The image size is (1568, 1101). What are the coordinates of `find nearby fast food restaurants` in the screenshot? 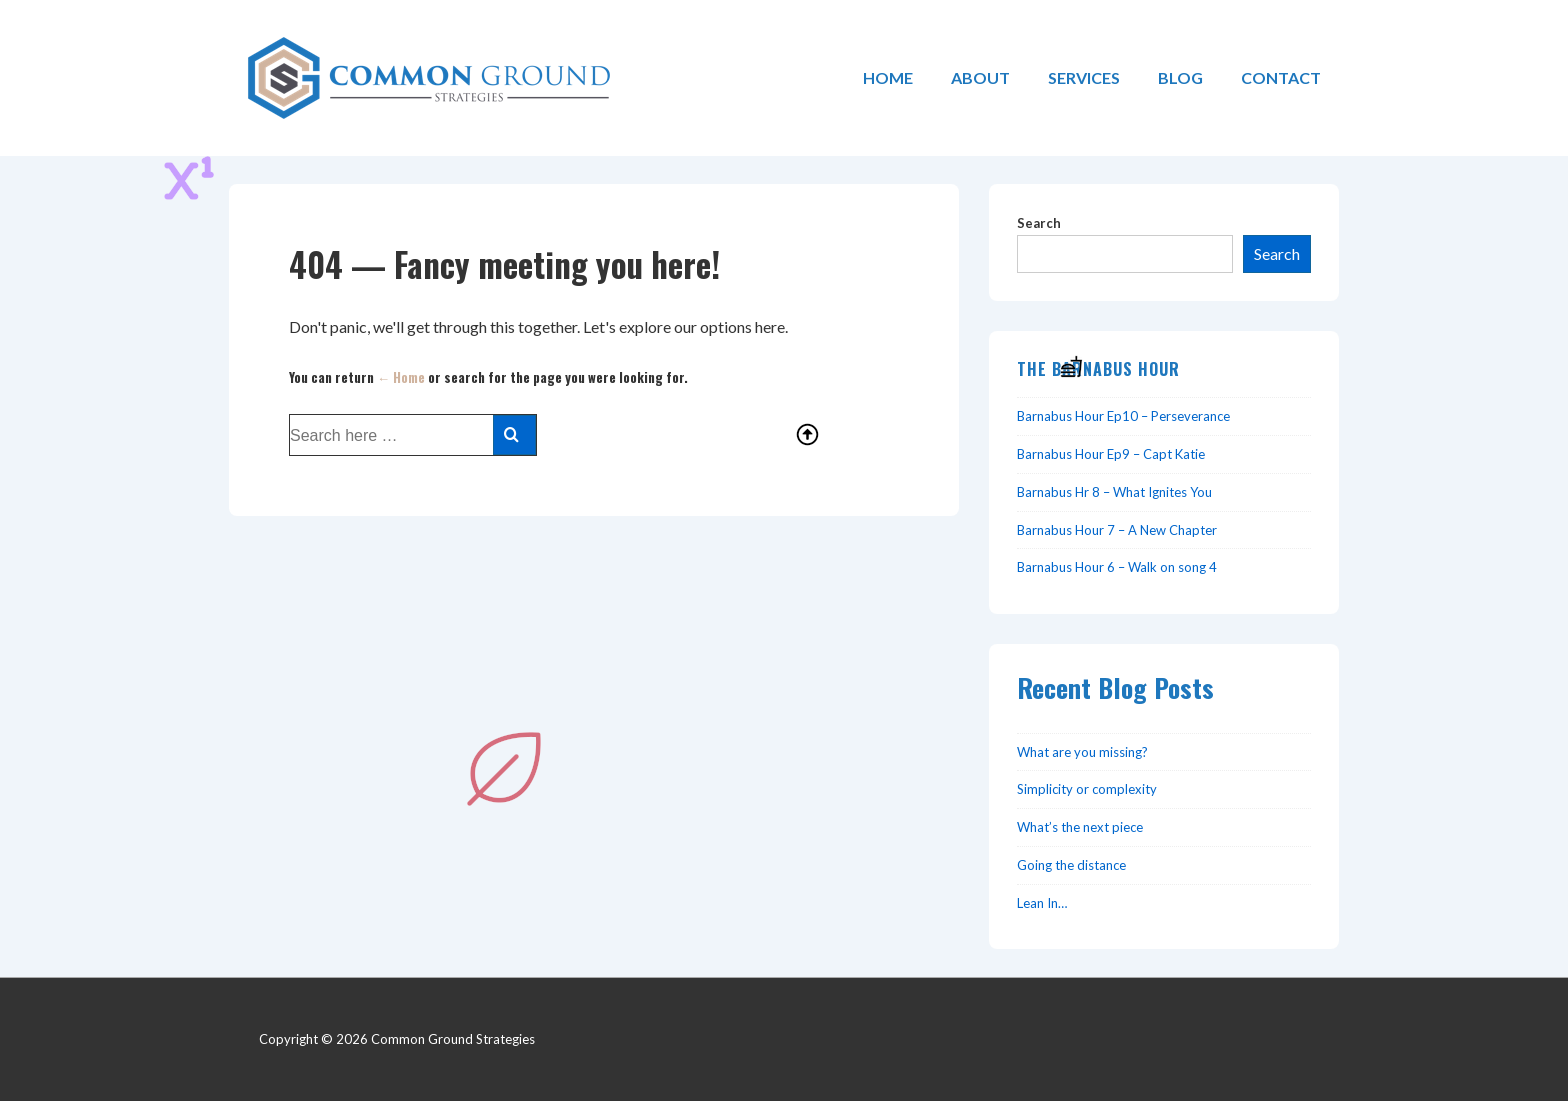 It's located at (1071, 366).